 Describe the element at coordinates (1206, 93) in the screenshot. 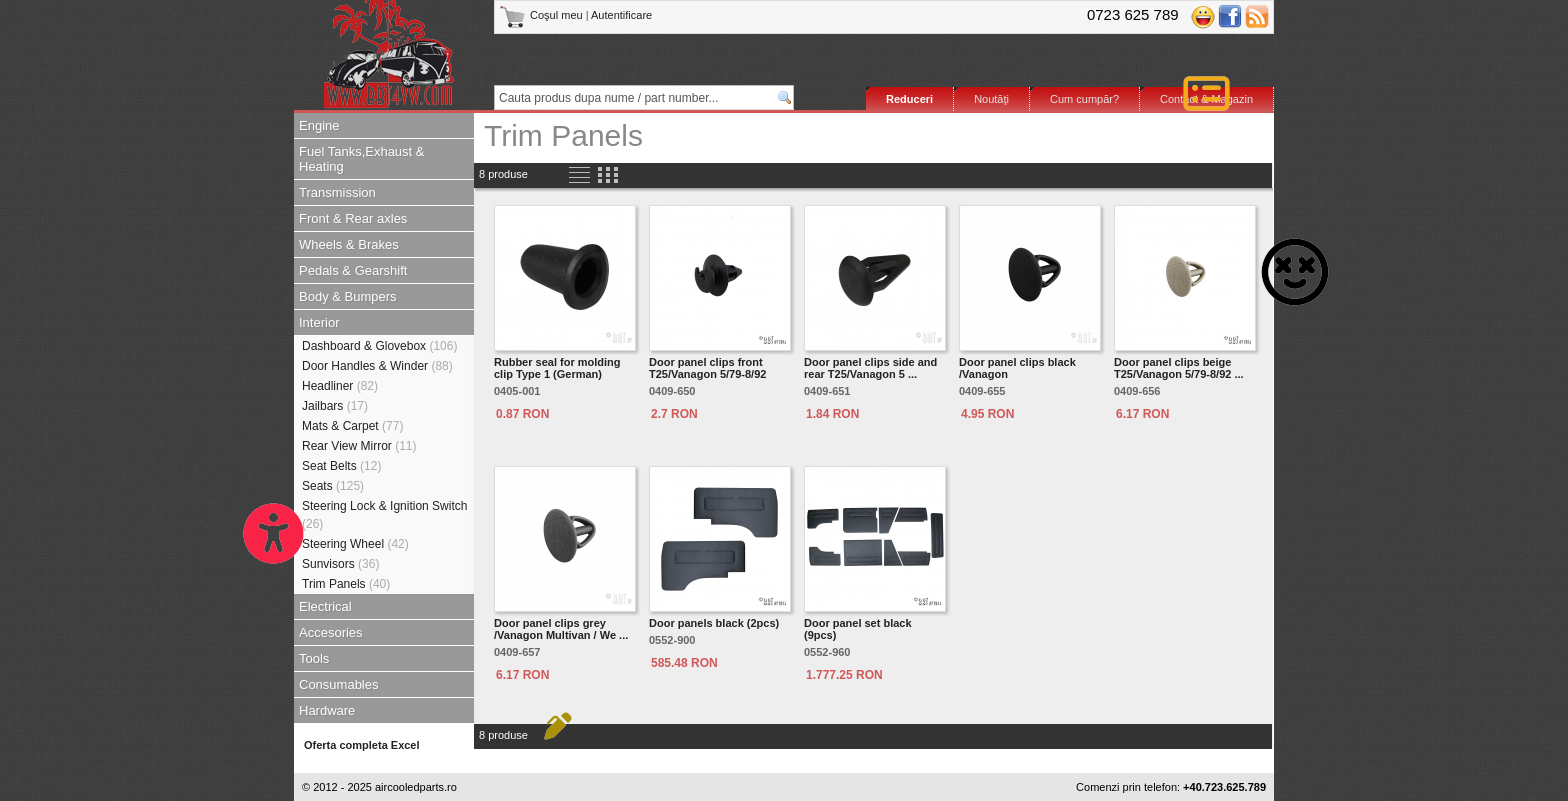

I see `view list items or menu options` at that location.